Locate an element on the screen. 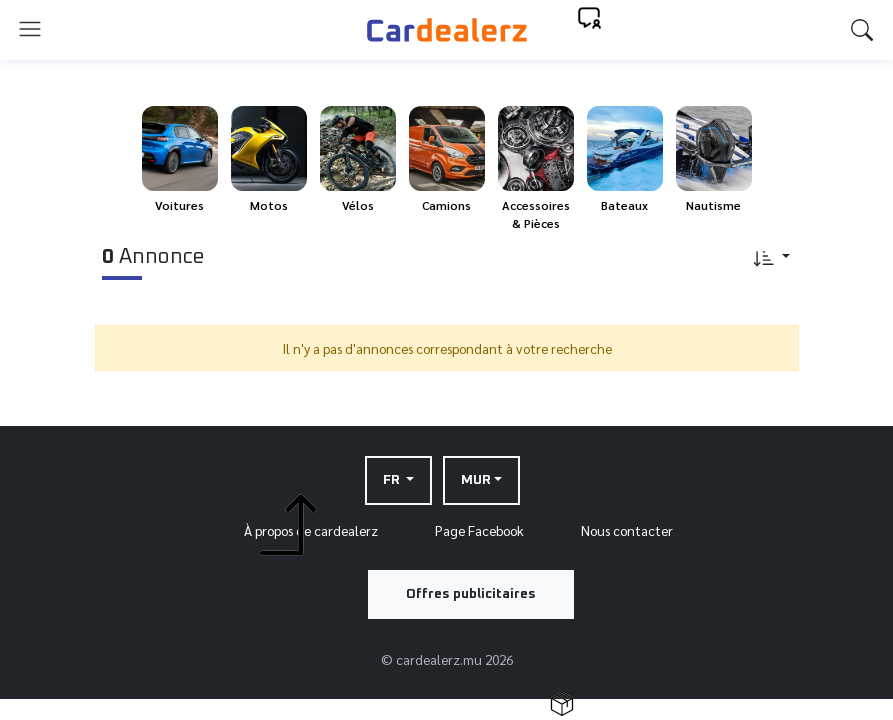 The width and height of the screenshot is (893, 720). view message from a specific user is located at coordinates (589, 17).